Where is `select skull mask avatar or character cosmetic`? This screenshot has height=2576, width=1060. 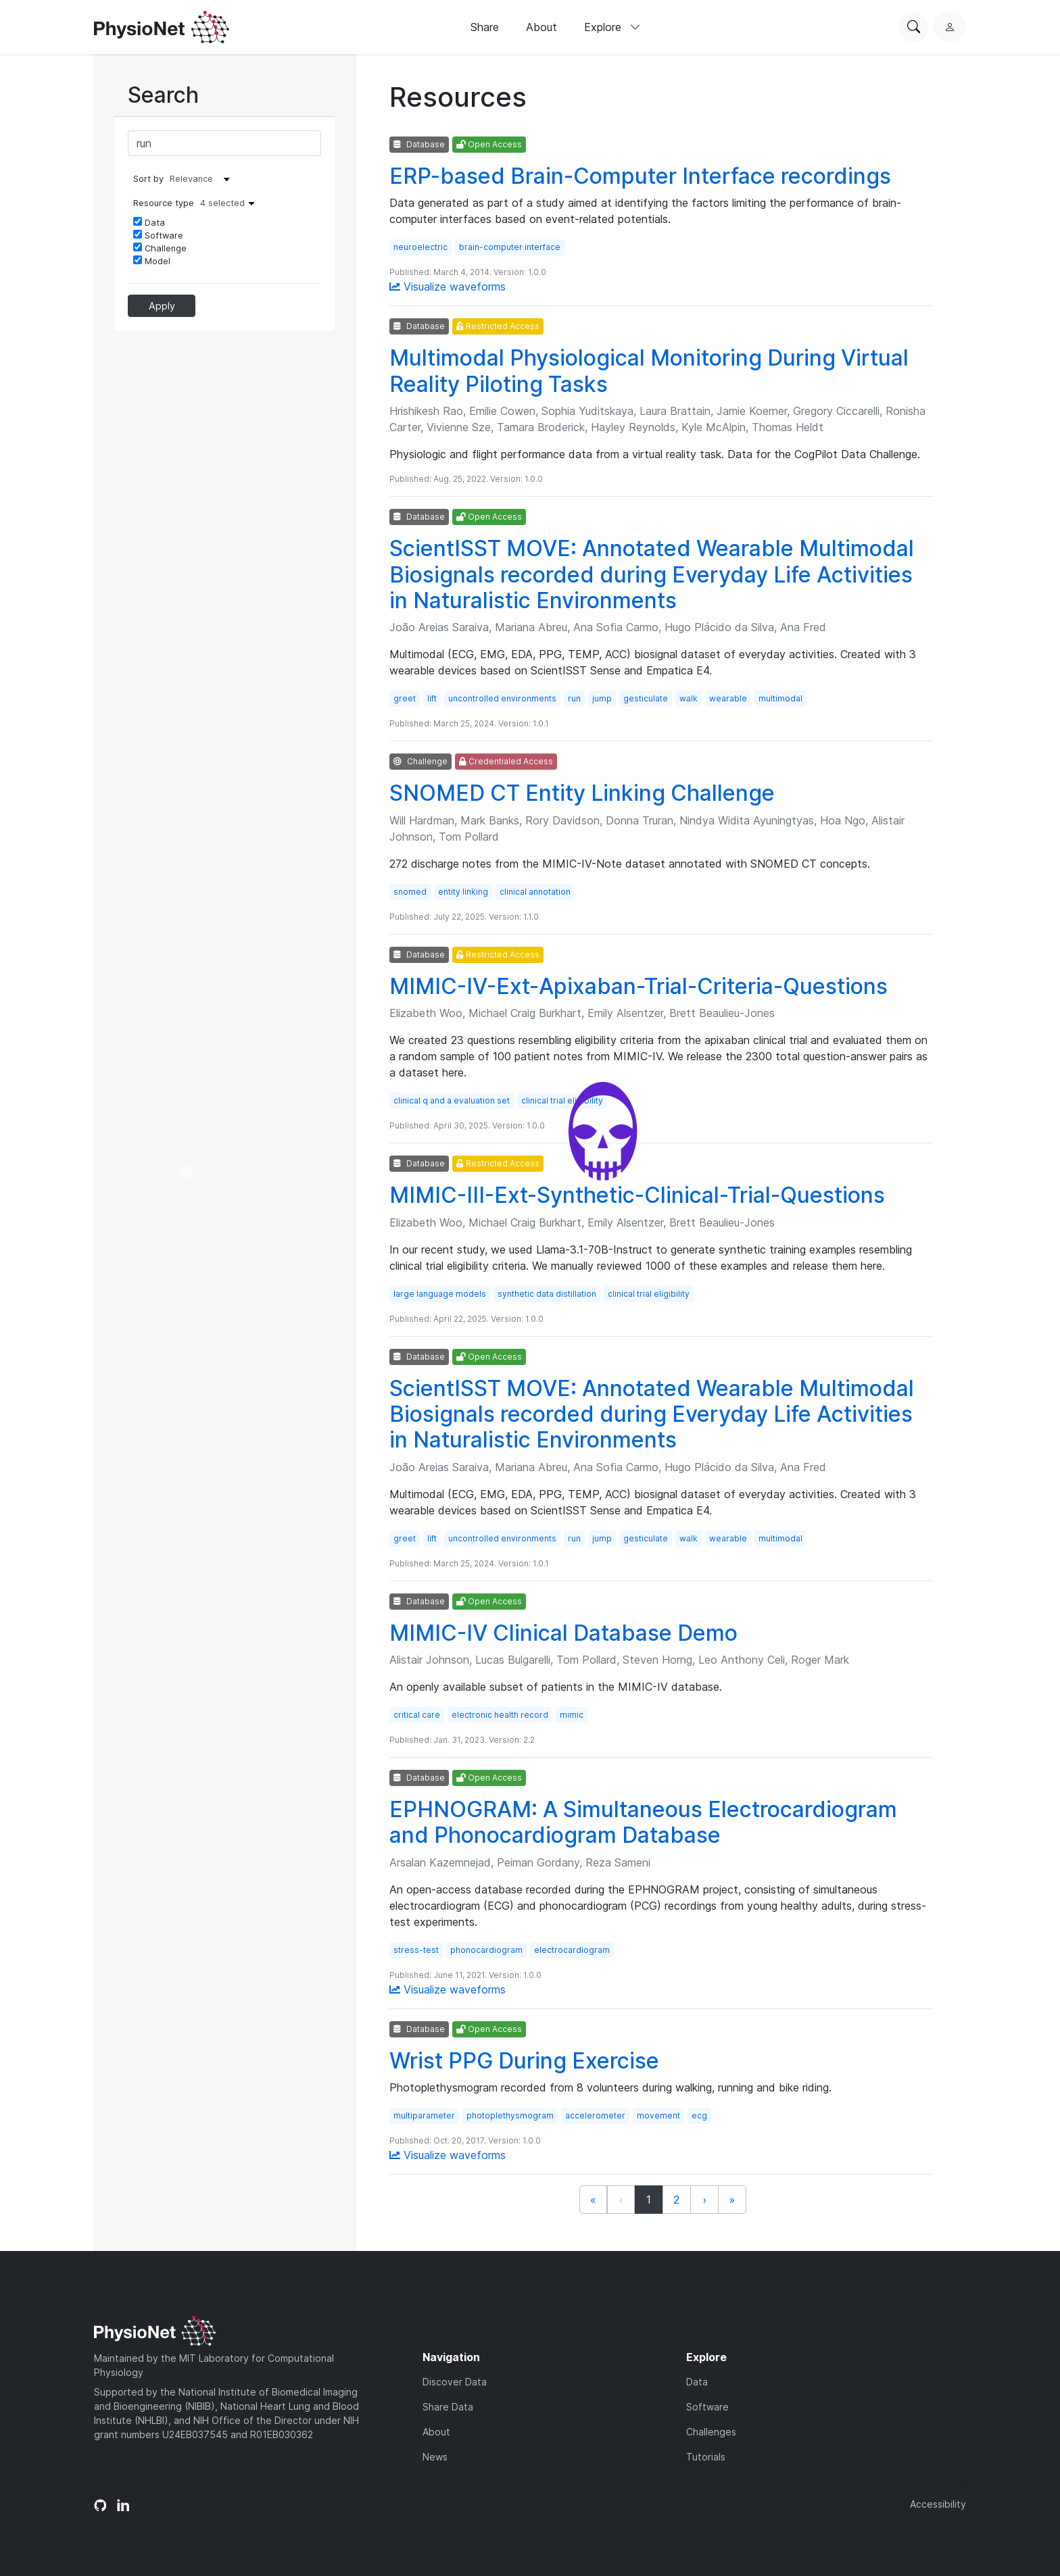 select skull mask avatar or character cosmetic is located at coordinates (602, 1131).